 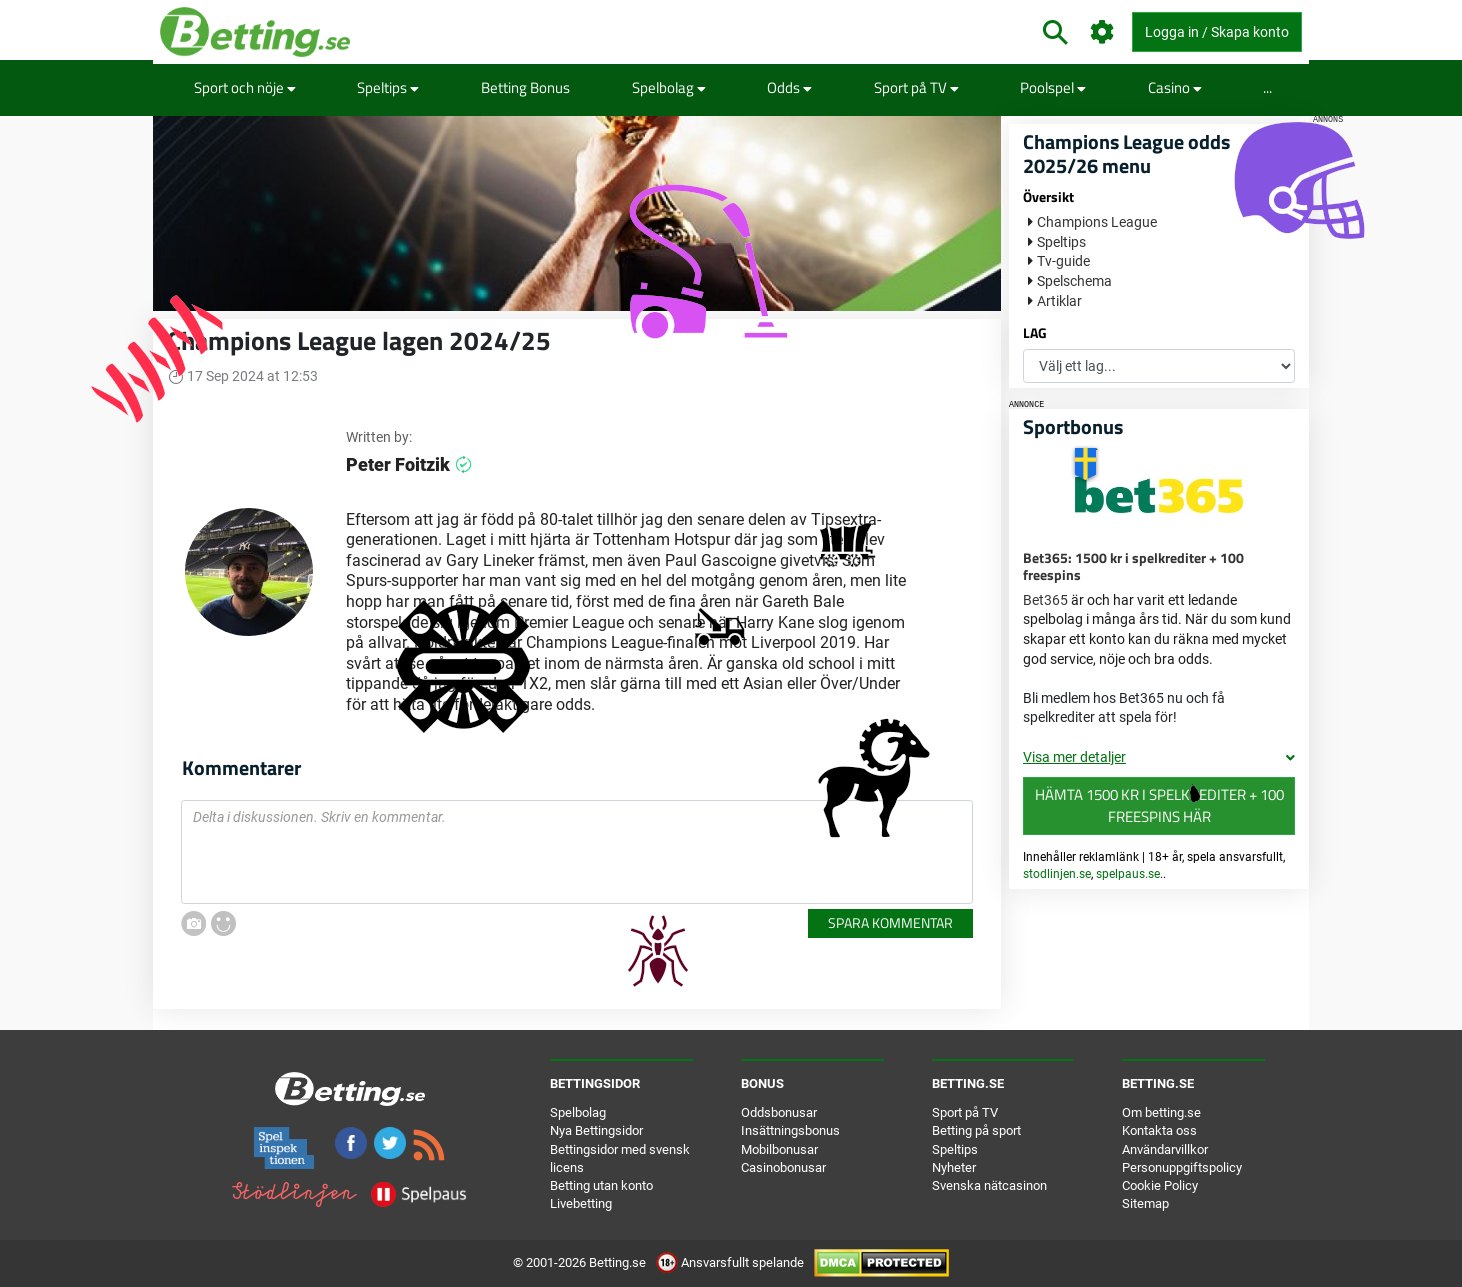 What do you see at coordinates (1299, 180) in the screenshot?
I see `access american football content or games` at bounding box center [1299, 180].